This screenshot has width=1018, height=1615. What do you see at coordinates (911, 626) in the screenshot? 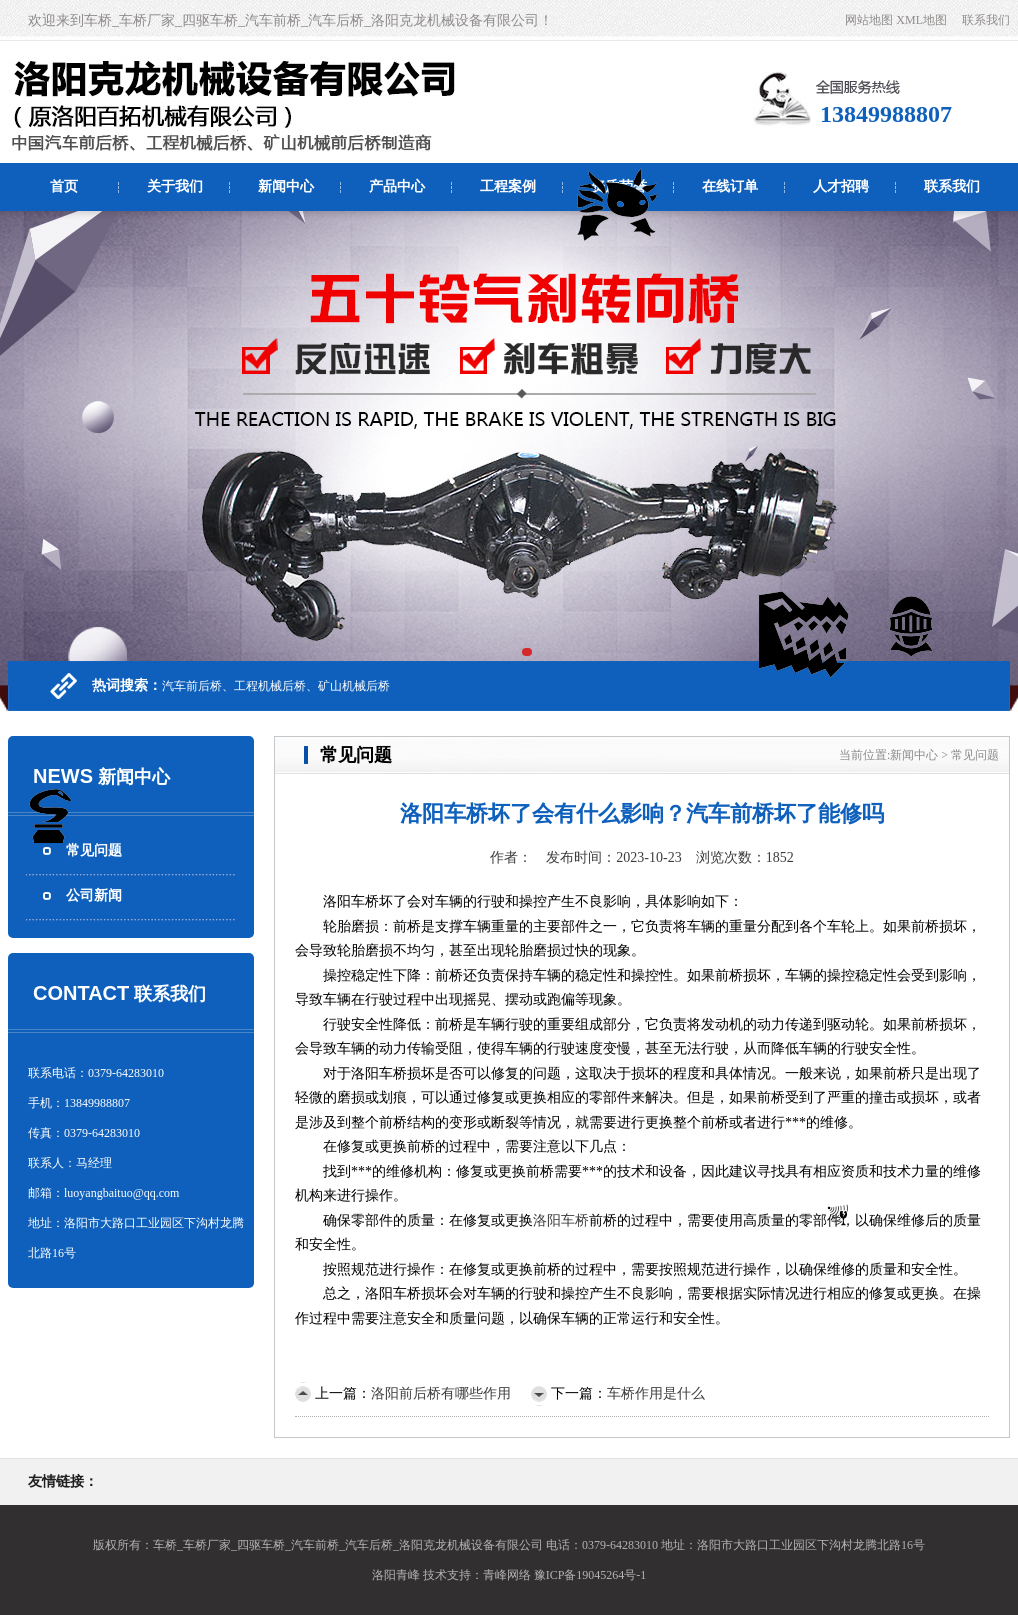
I see `select knight or warrior character class` at bounding box center [911, 626].